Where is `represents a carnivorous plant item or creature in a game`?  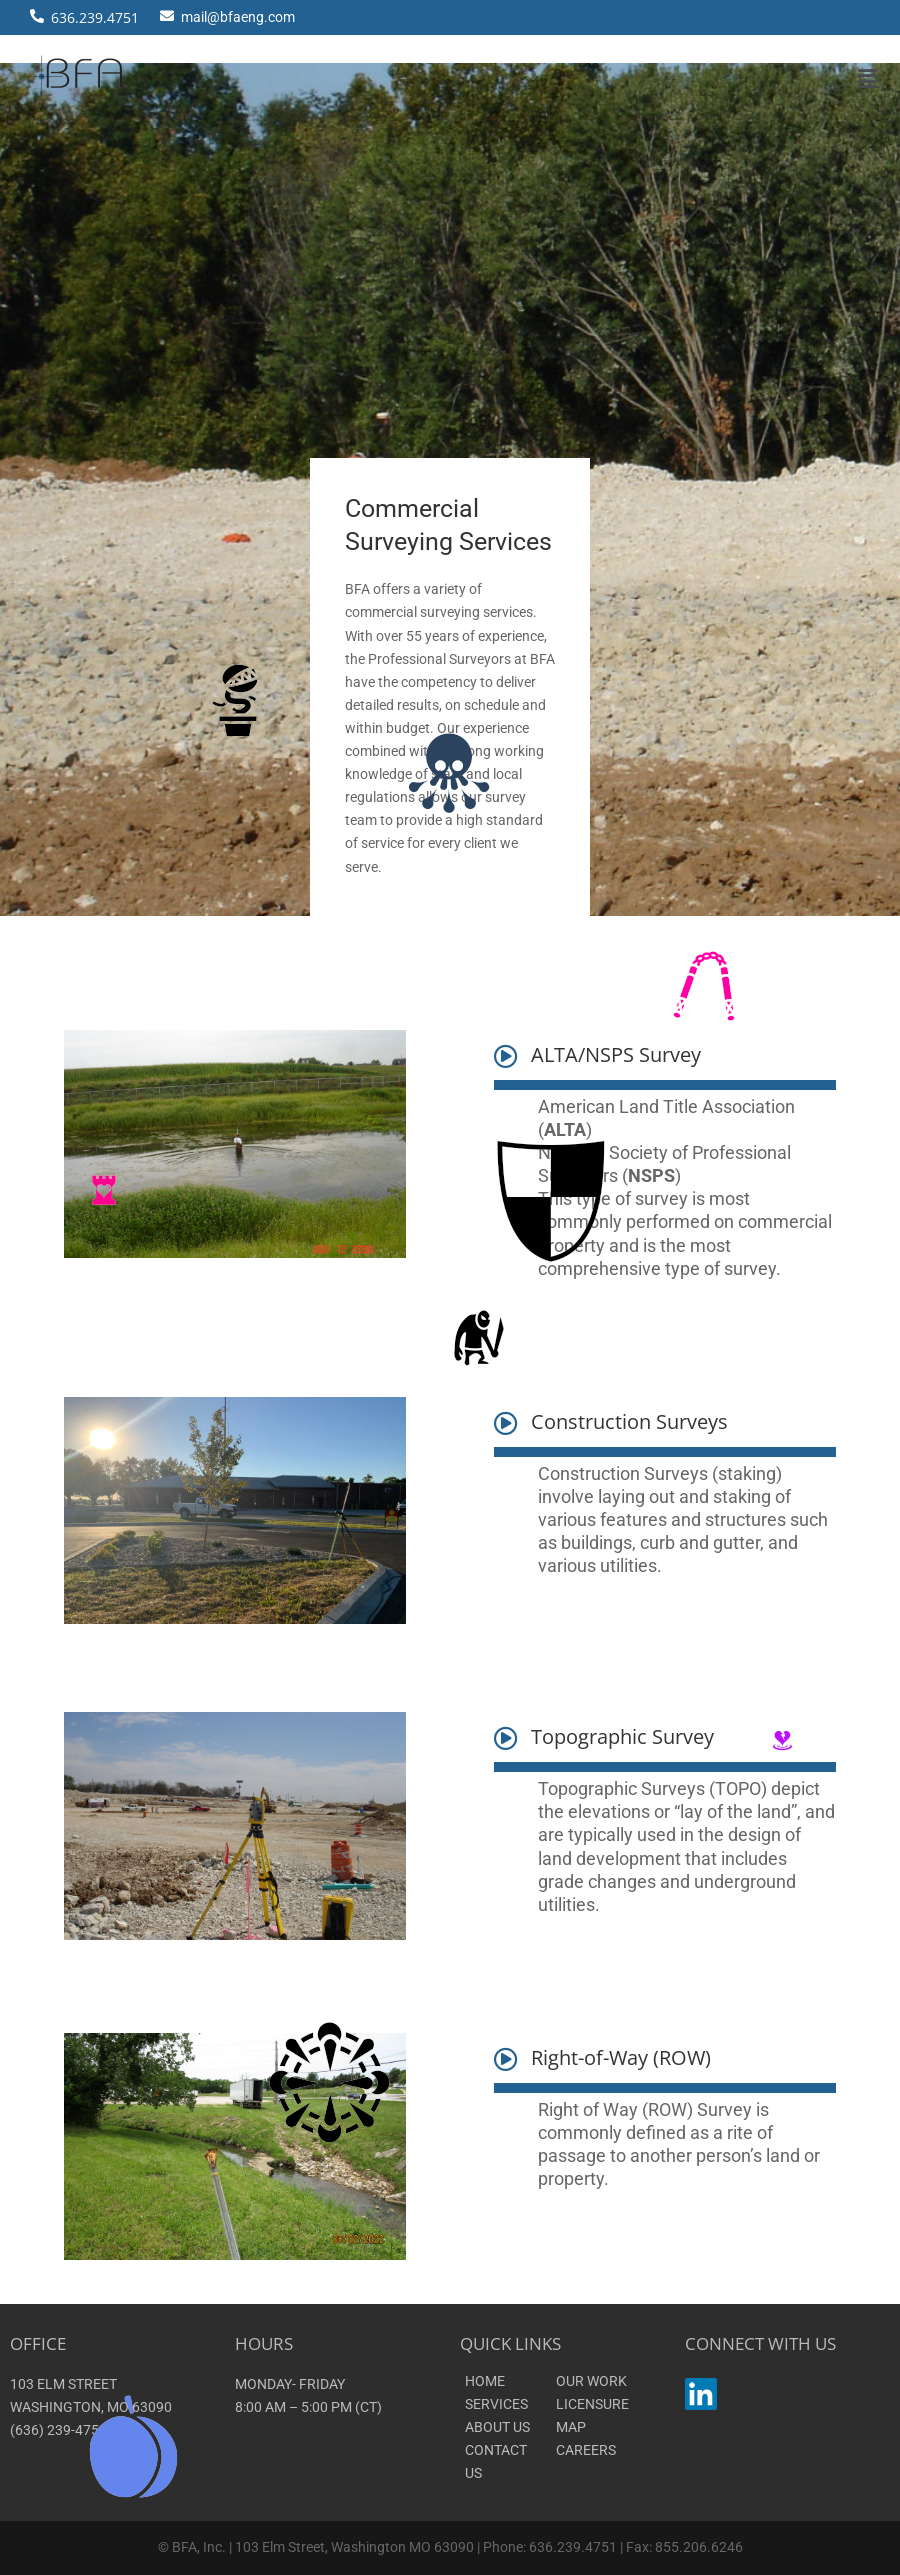 represents a carnivorous plant item or creature in a game is located at coordinates (238, 700).